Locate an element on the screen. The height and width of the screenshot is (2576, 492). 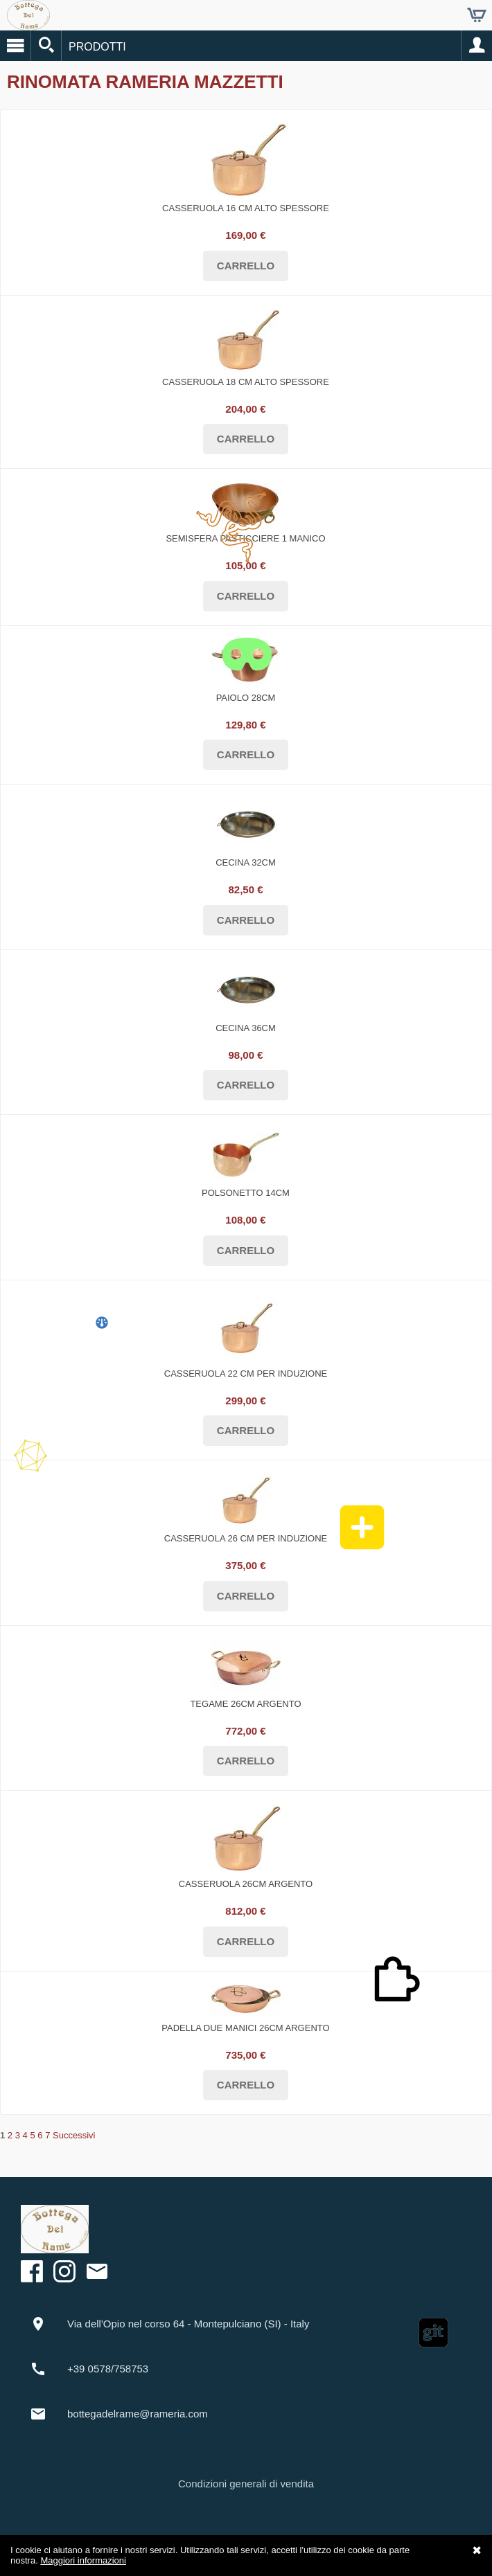
view performance or speed metrics is located at coordinates (102, 1323).